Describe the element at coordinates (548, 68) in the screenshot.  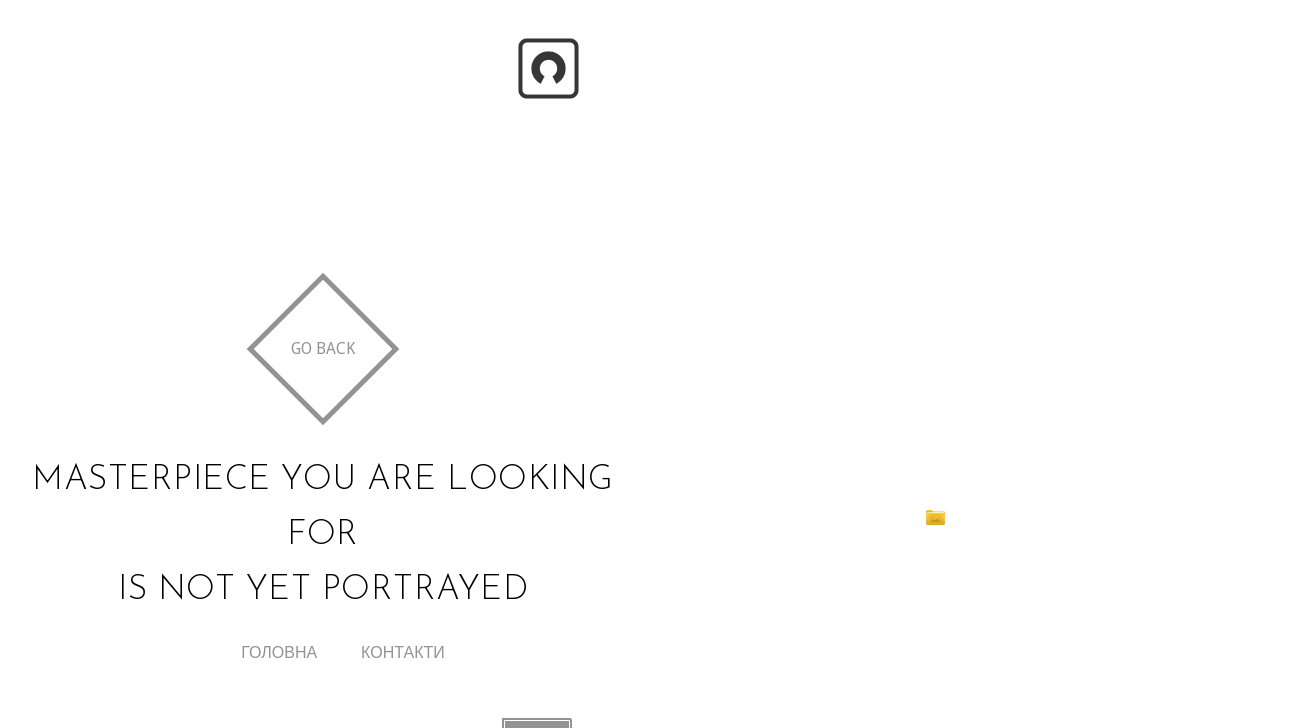
I see `open déjà dup backup utility` at that location.